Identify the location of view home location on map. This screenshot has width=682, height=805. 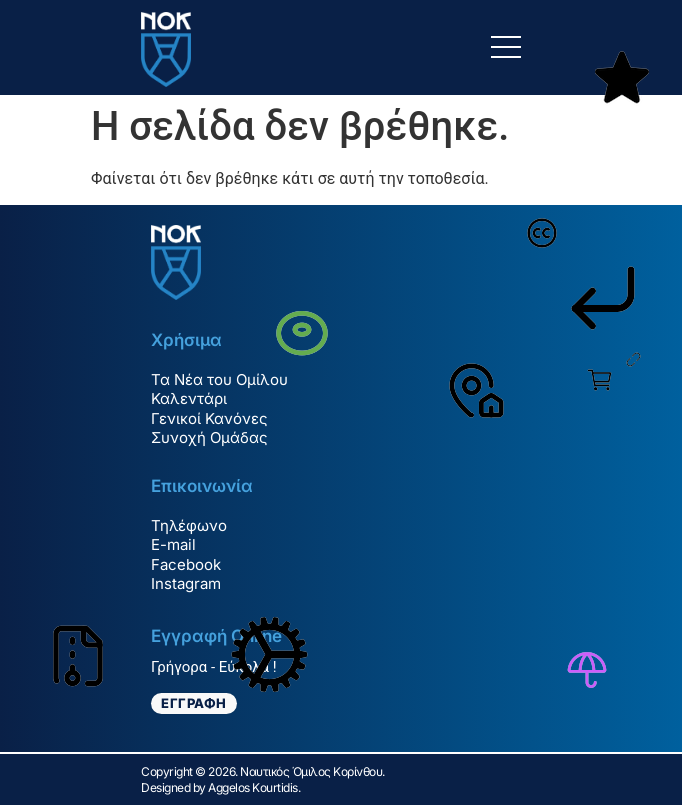
(476, 390).